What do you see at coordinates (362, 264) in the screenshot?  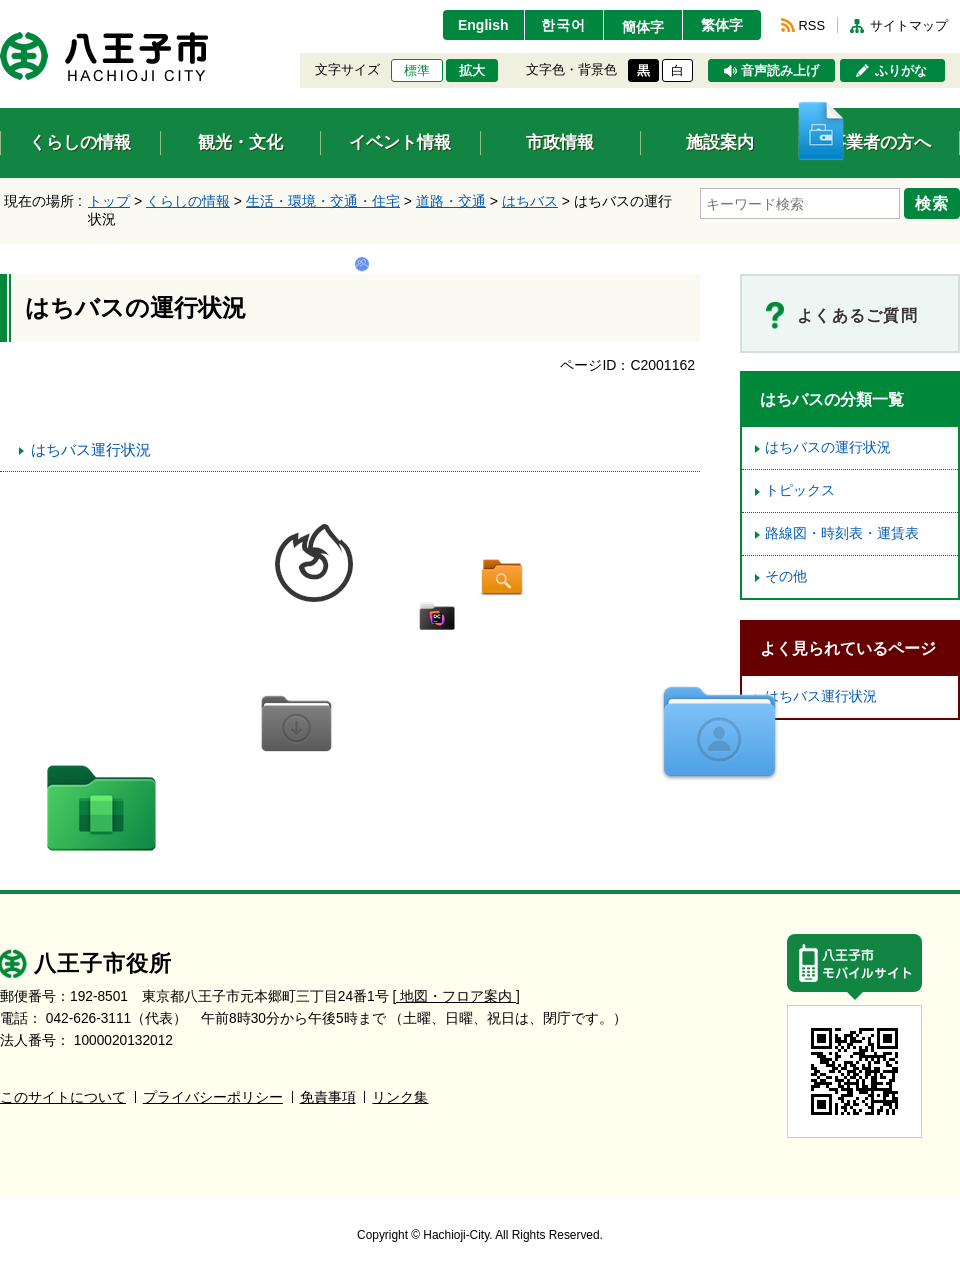 I see `access user account settings` at bounding box center [362, 264].